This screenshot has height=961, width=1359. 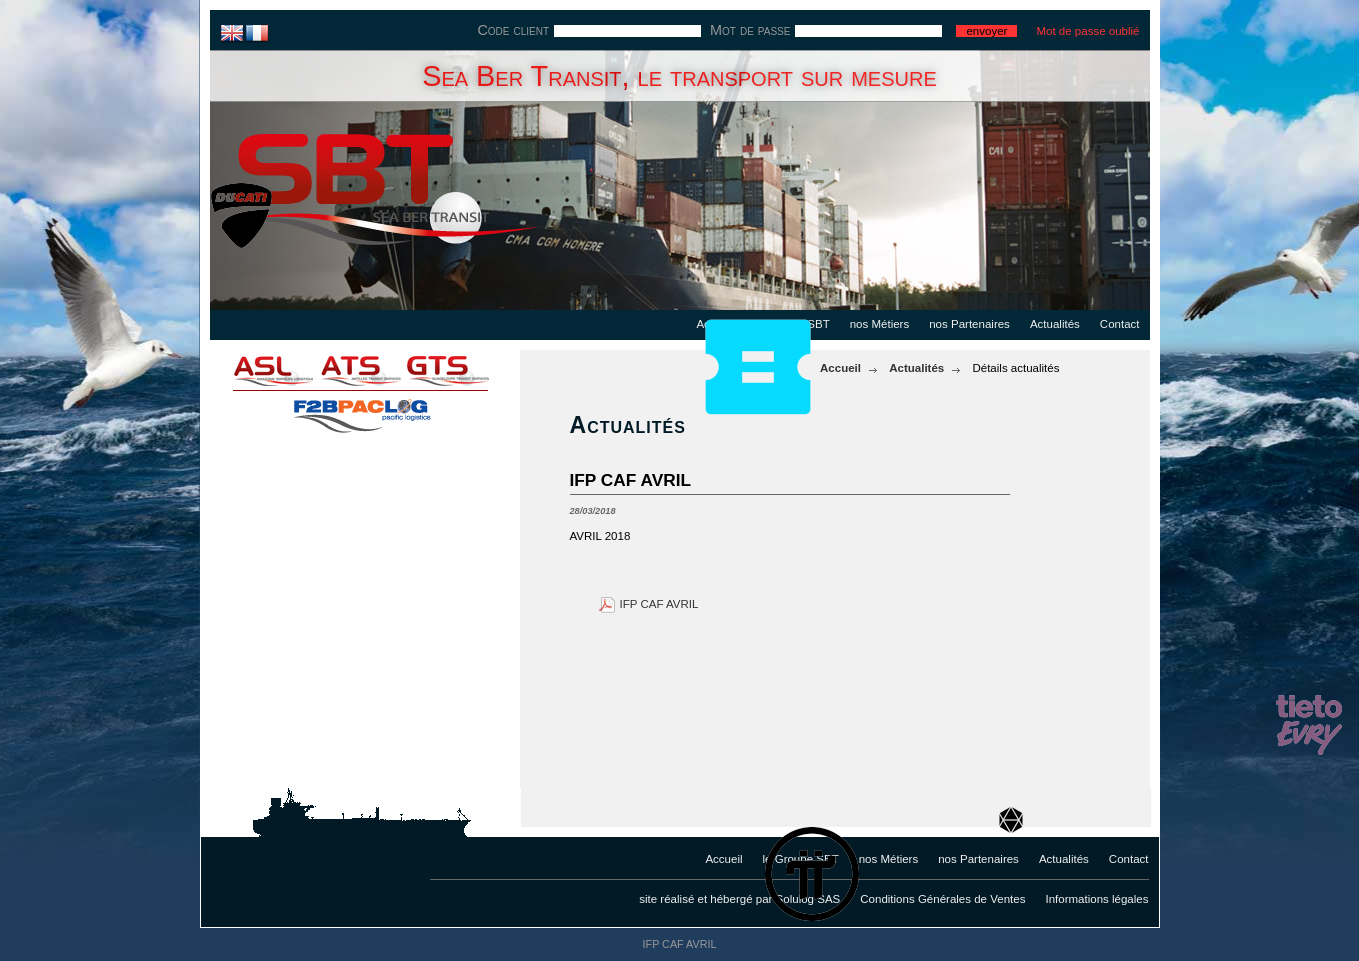 I want to click on pi network cryptocurrency logo, so click(x=812, y=874).